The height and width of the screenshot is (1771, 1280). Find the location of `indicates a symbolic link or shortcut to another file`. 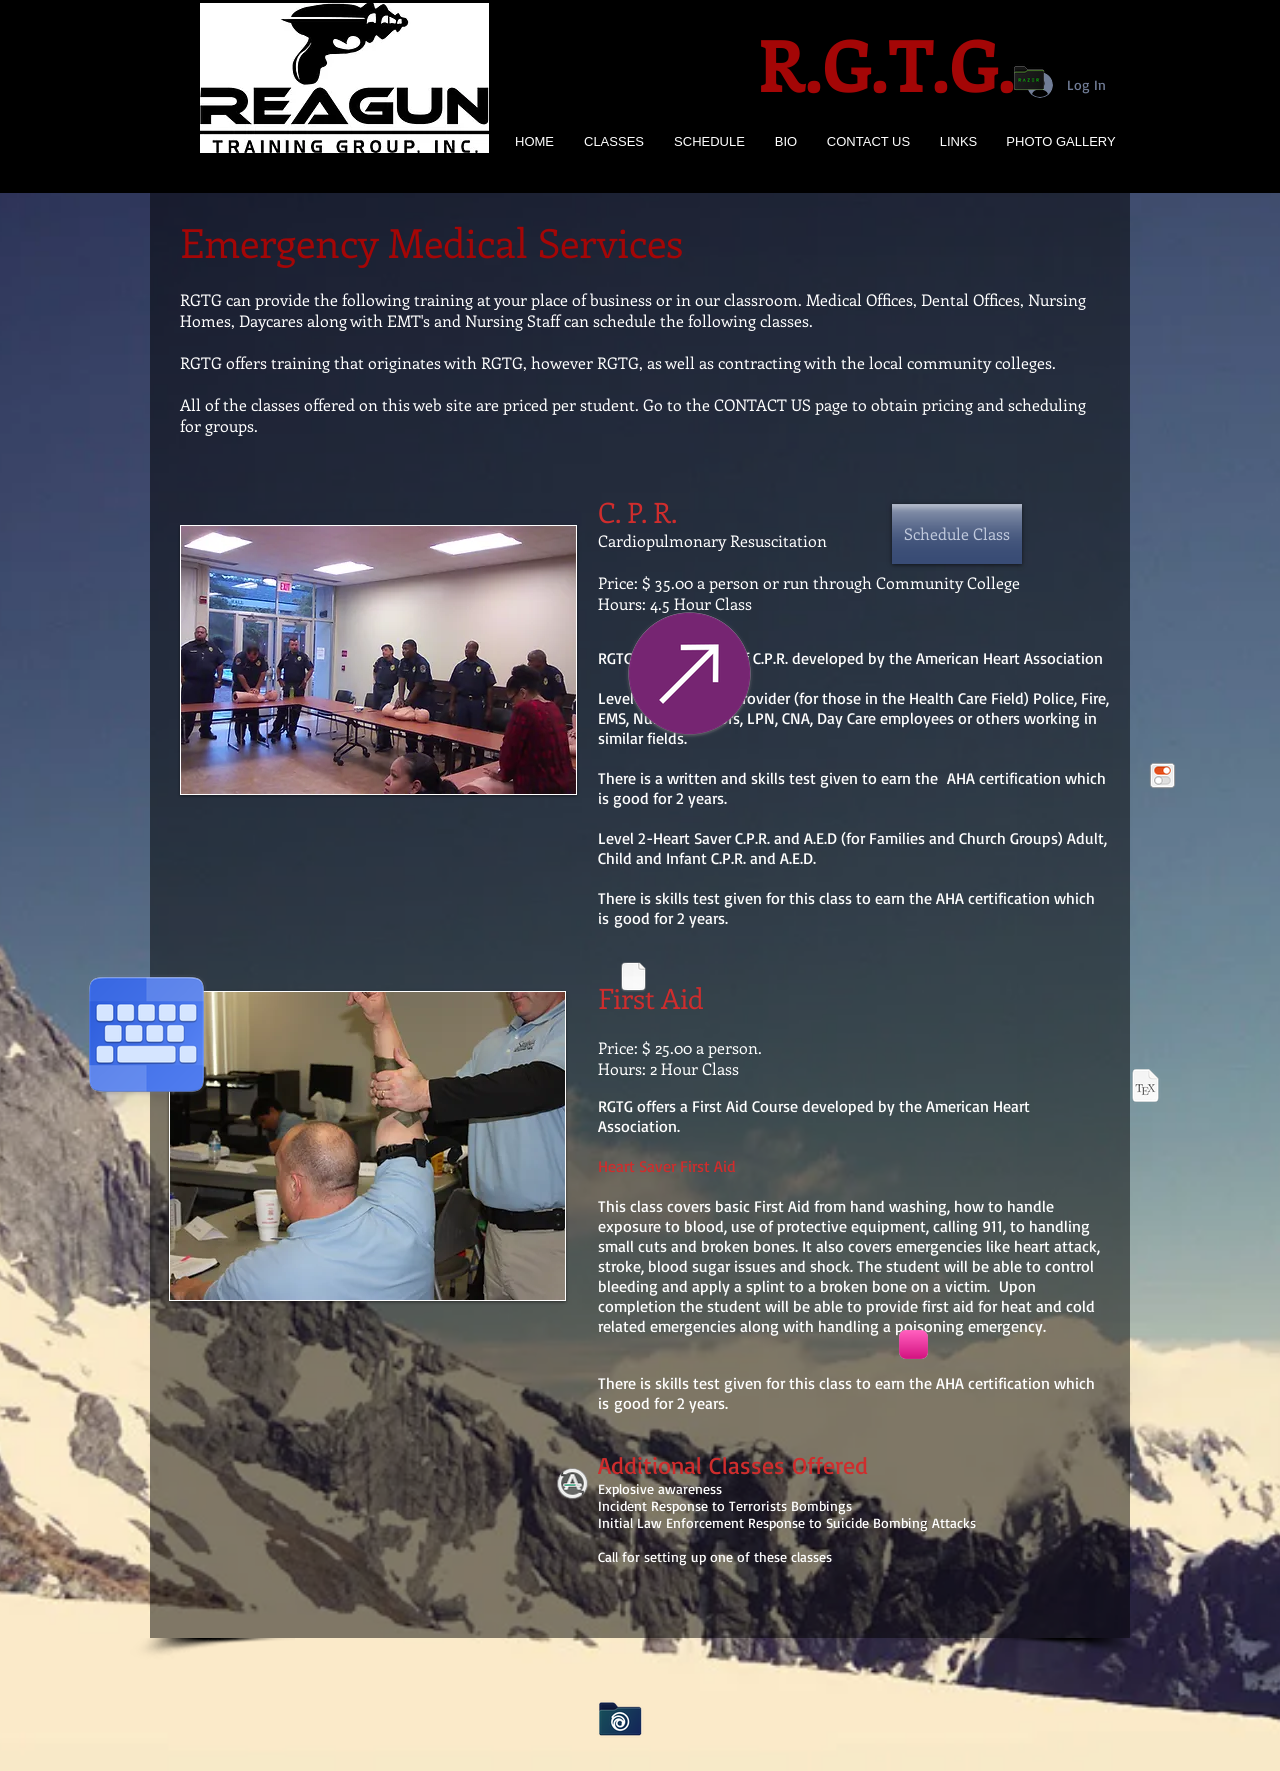

indicates a symbolic link or shortcut to another file is located at coordinates (689, 673).